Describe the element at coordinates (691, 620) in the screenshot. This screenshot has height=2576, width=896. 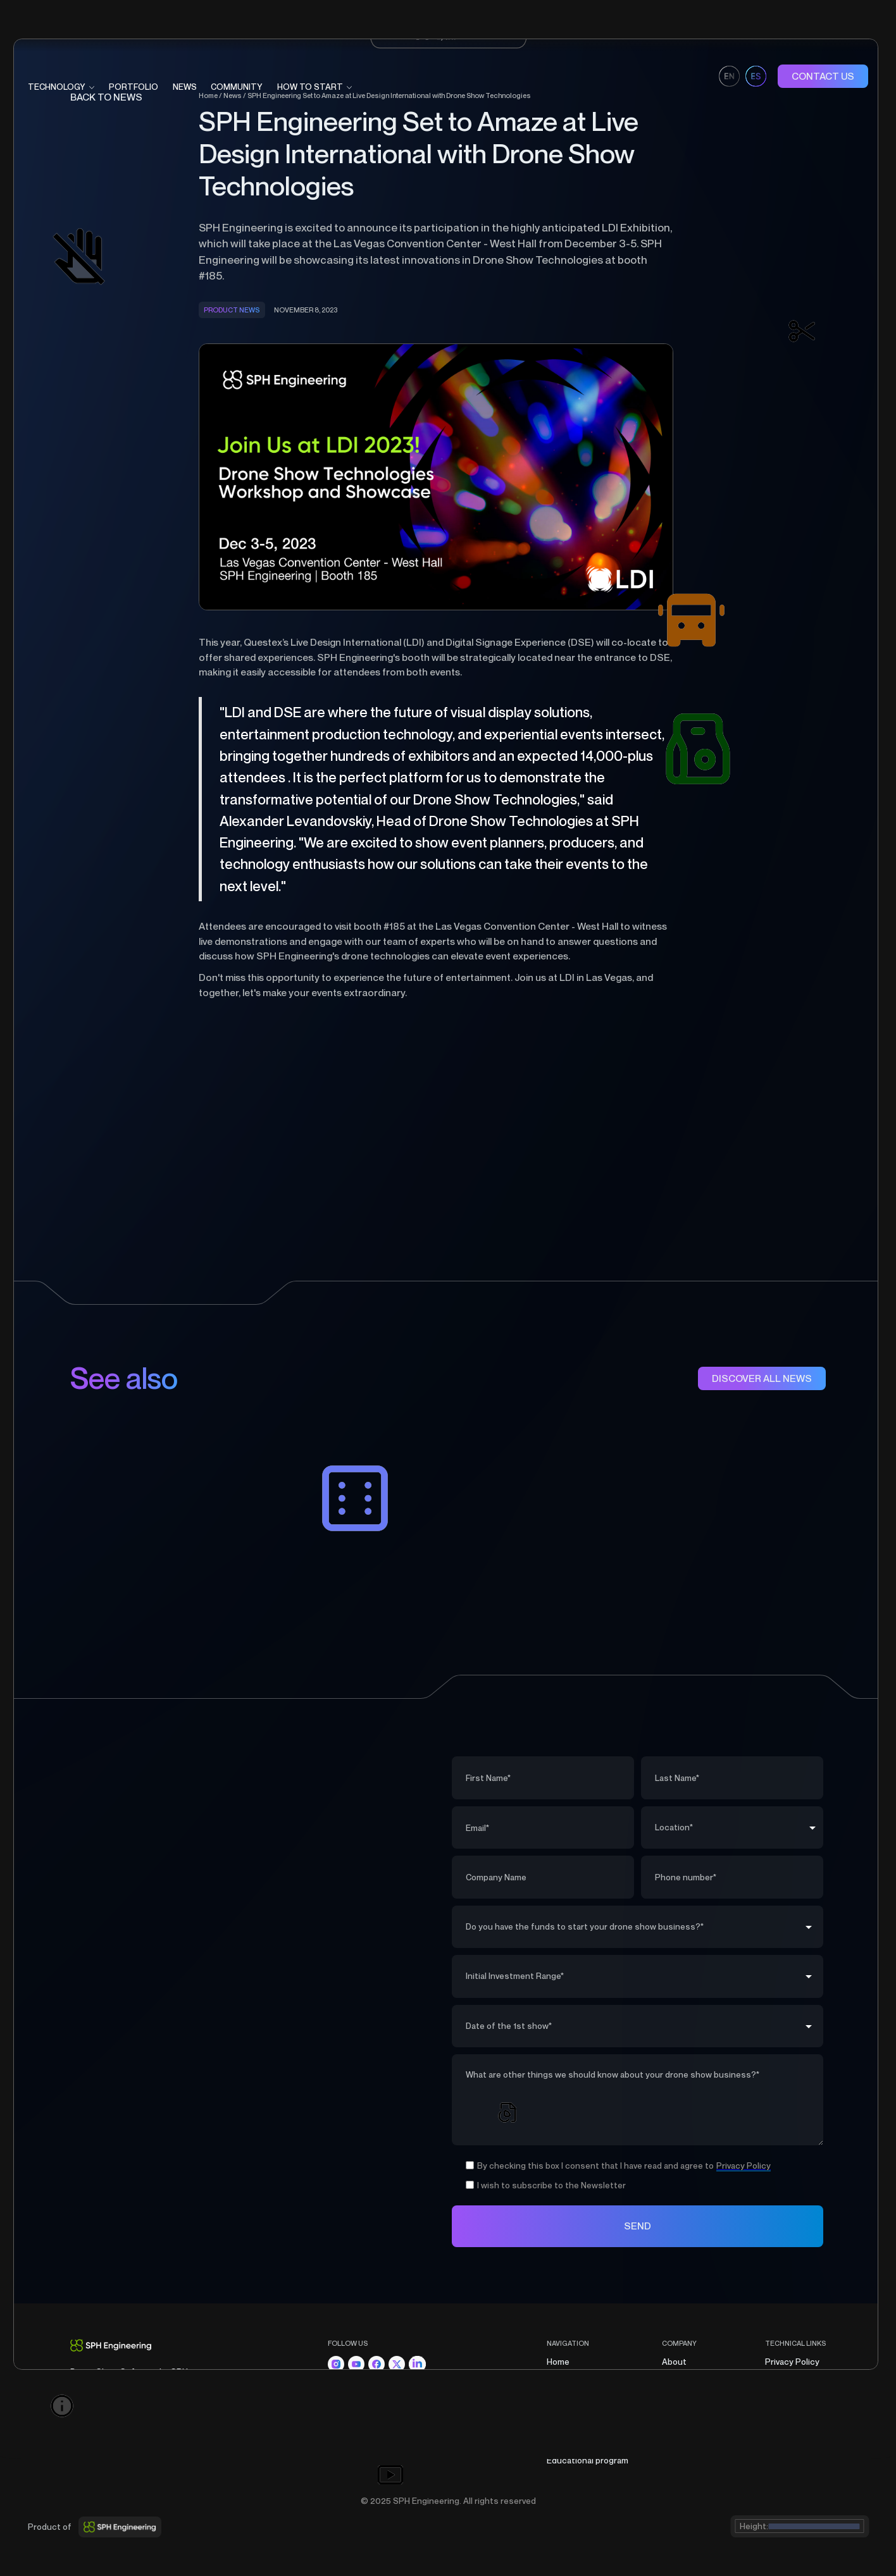
I see `view public transit options` at that location.